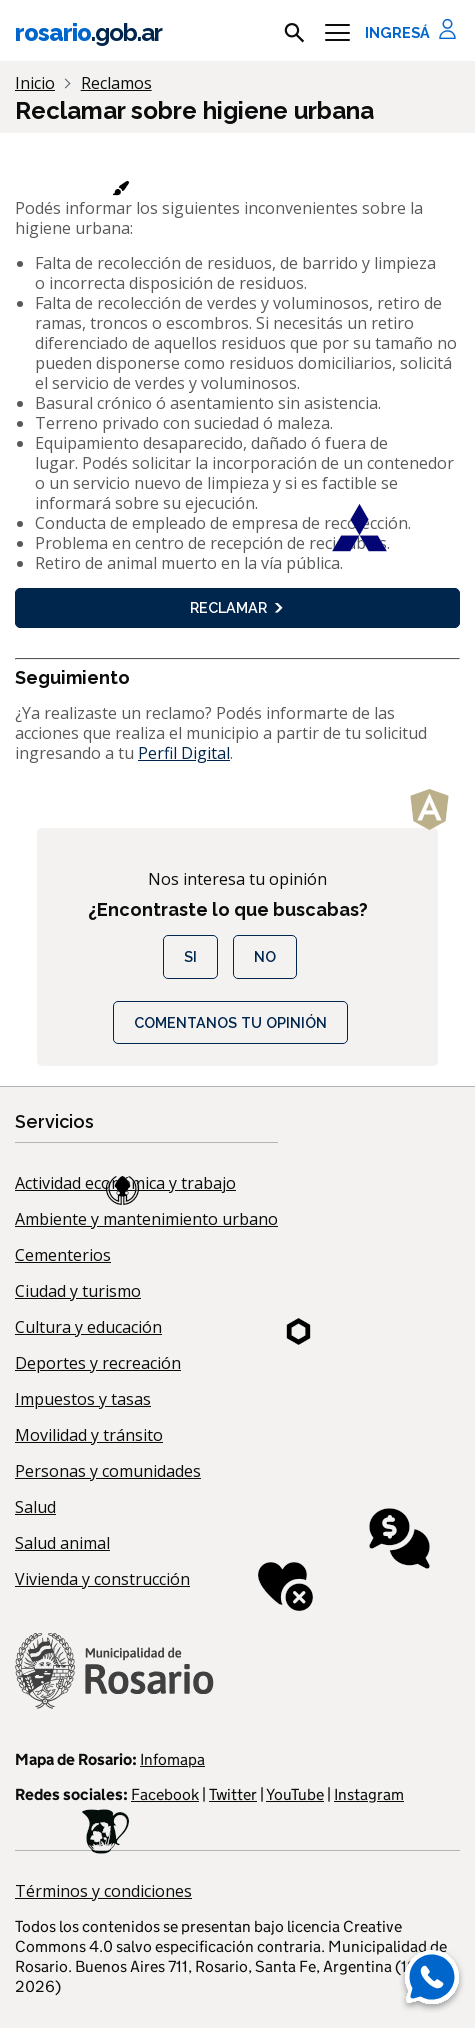 This screenshot has width=475, height=2028. What do you see at coordinates (359, 527) in the screenshot?
I see `Mitsubishi brand logo` at bounding box center [359, 527].